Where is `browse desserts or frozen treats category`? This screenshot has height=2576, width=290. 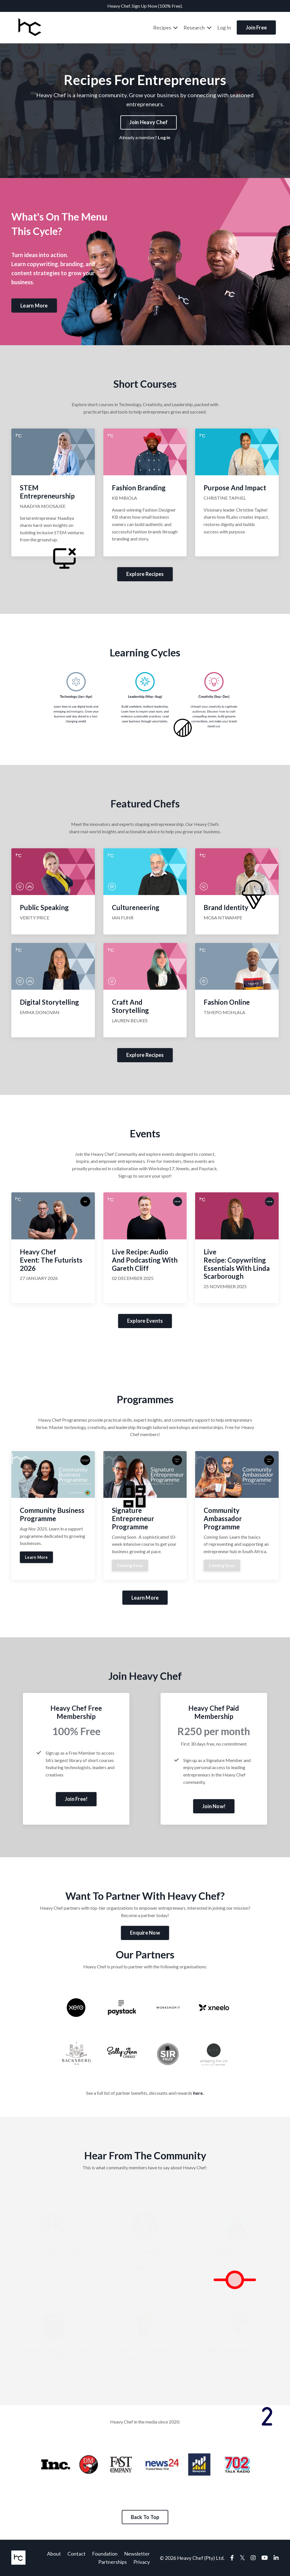 browse desserts or frozen treats category is located at coordinates (253, 894).